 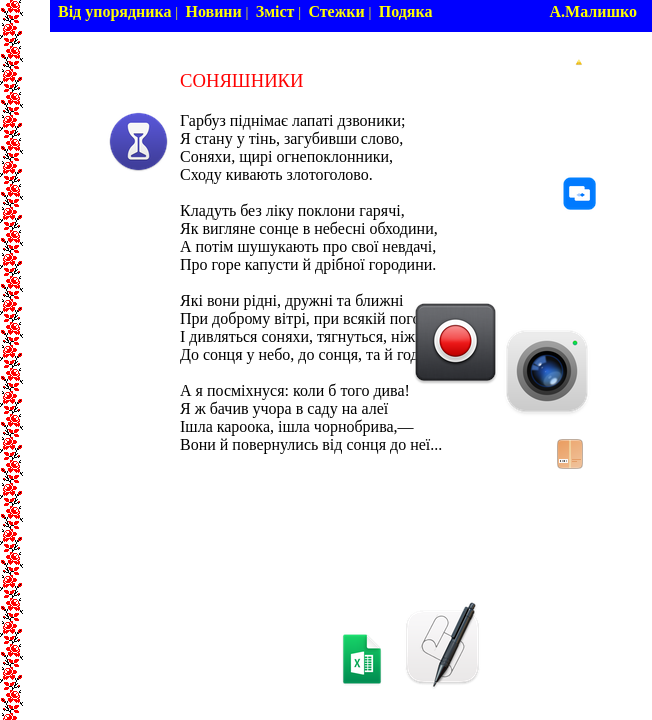 I want to click on indicates a warning or caution state, so click(x=574, y=67).